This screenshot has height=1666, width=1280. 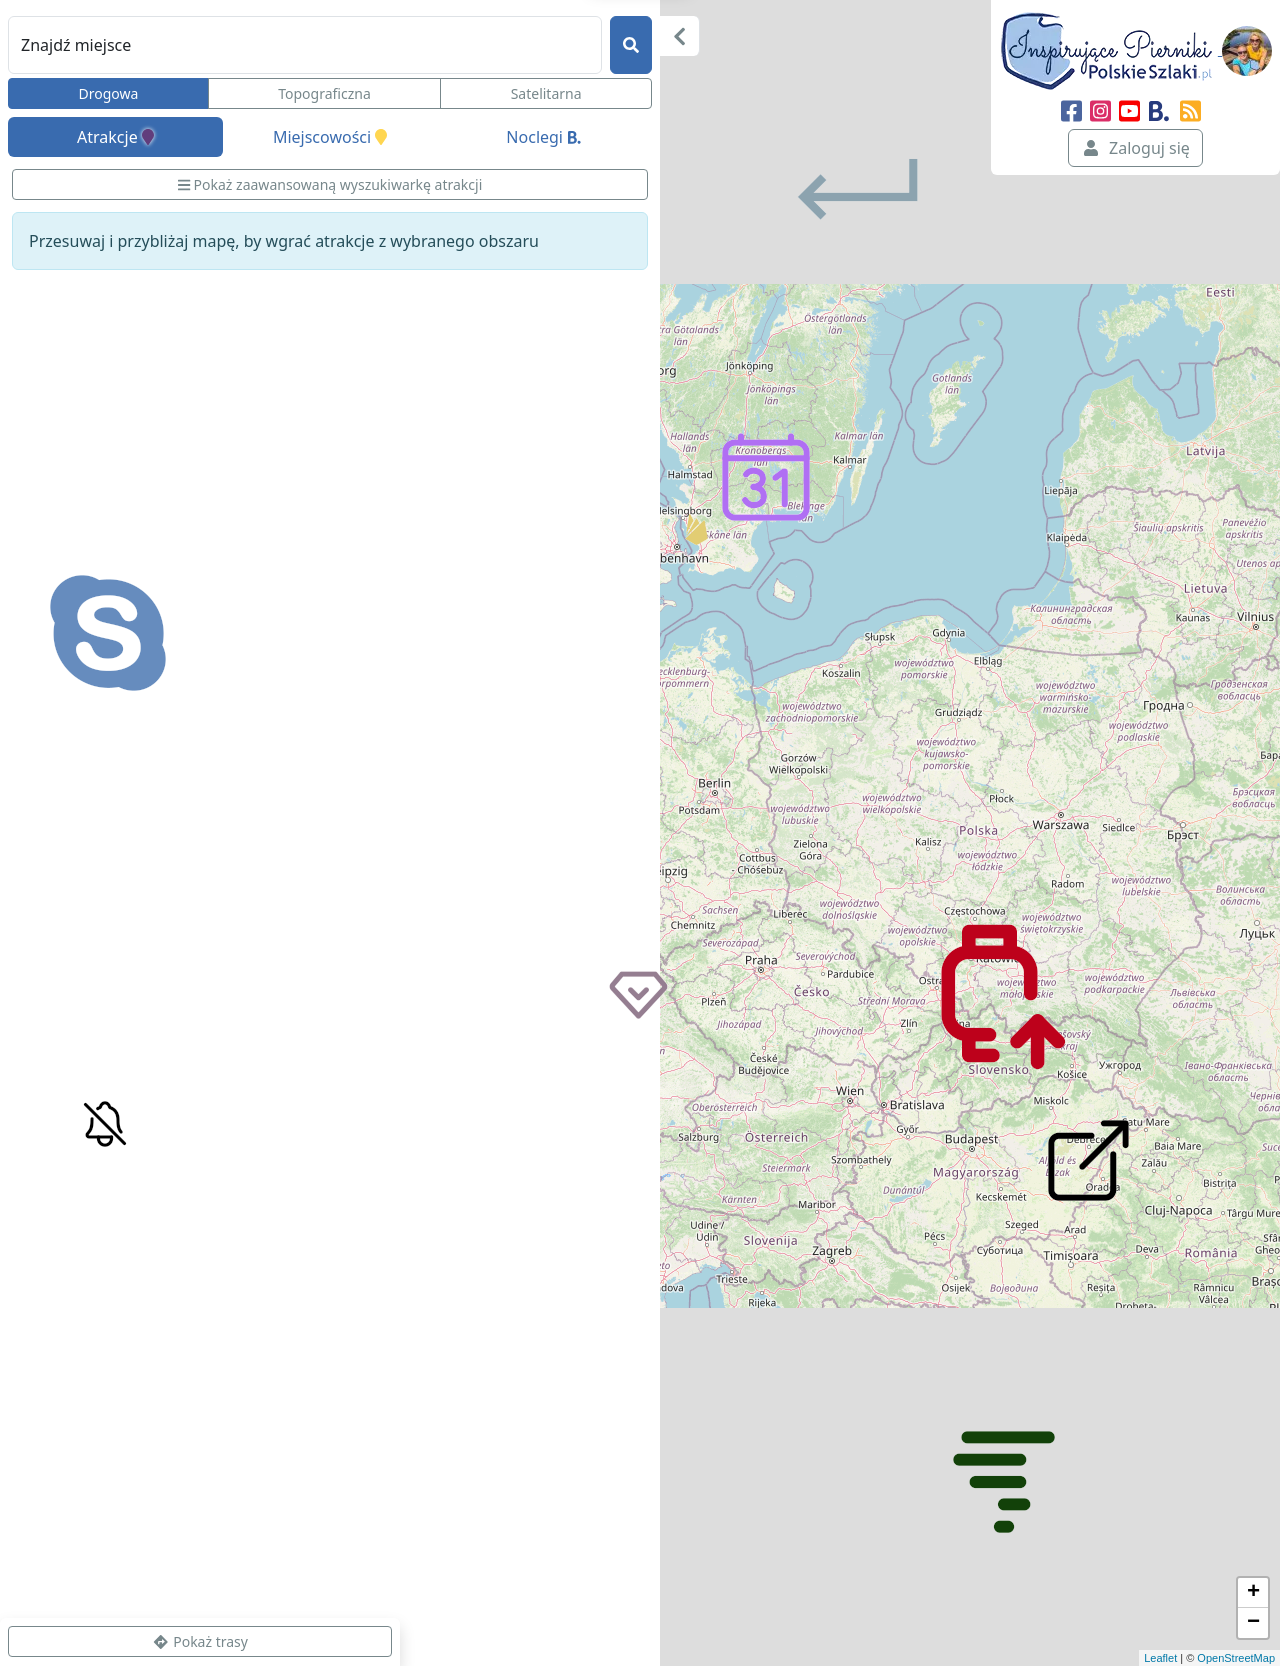 What do you see at coordinates (1002, 1480) in the screenshot?
I see `indicates severe weather alert or tornado warning` at bounding box center [1002, 1480].